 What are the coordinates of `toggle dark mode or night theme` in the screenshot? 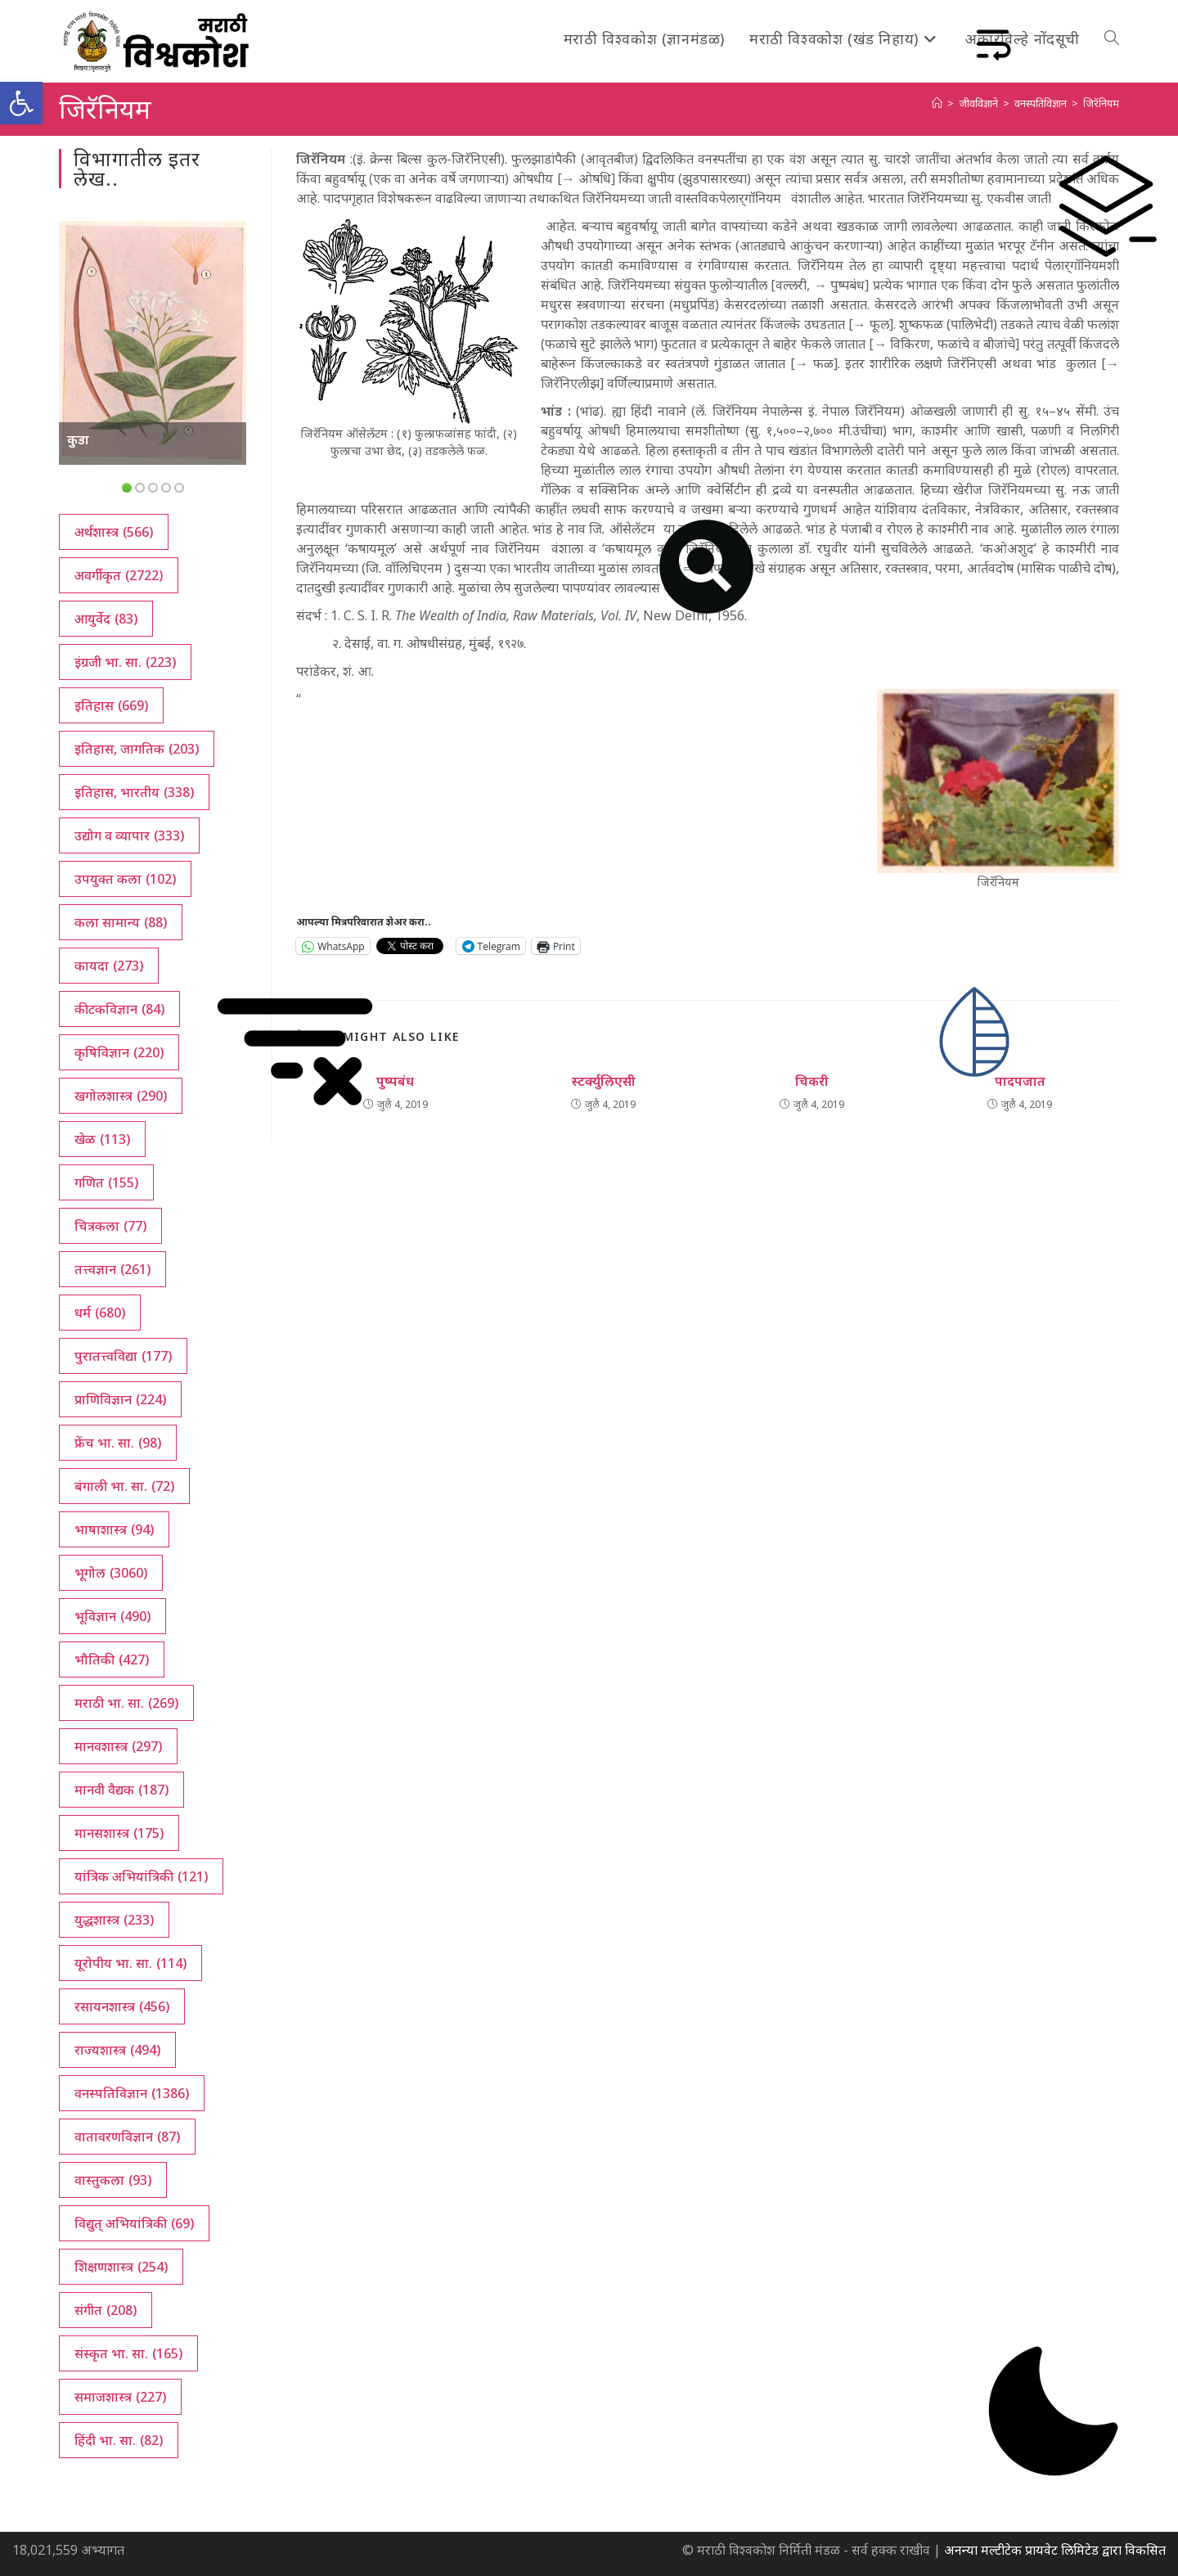 It's located at (1050, 2415).